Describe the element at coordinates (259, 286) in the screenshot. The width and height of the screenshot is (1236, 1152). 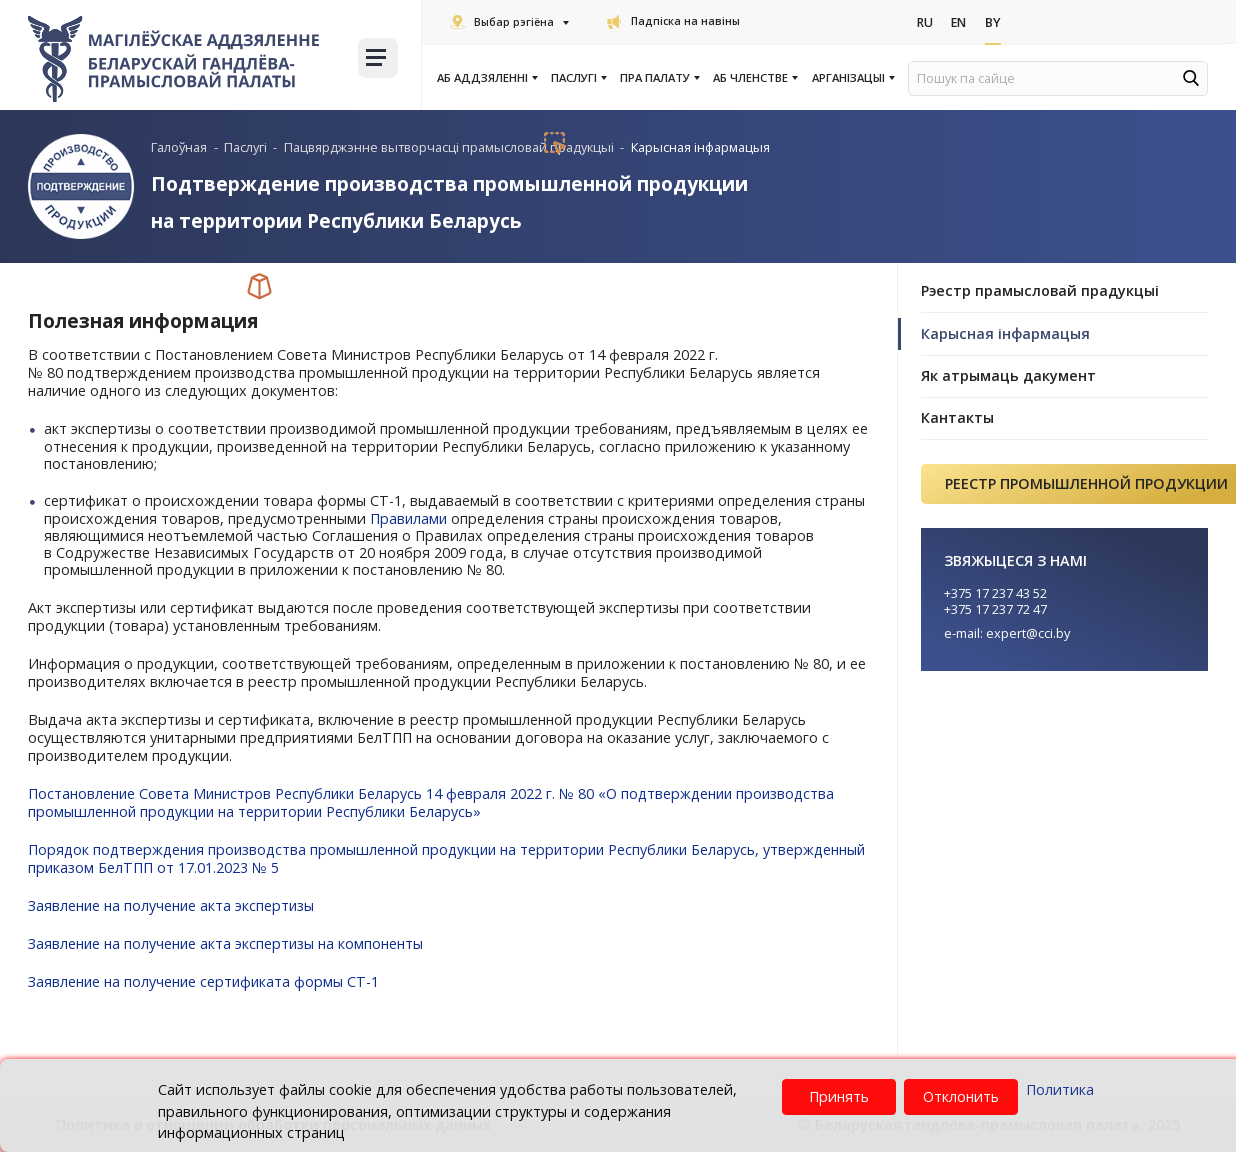
I see `view 3D object or model` at that location.